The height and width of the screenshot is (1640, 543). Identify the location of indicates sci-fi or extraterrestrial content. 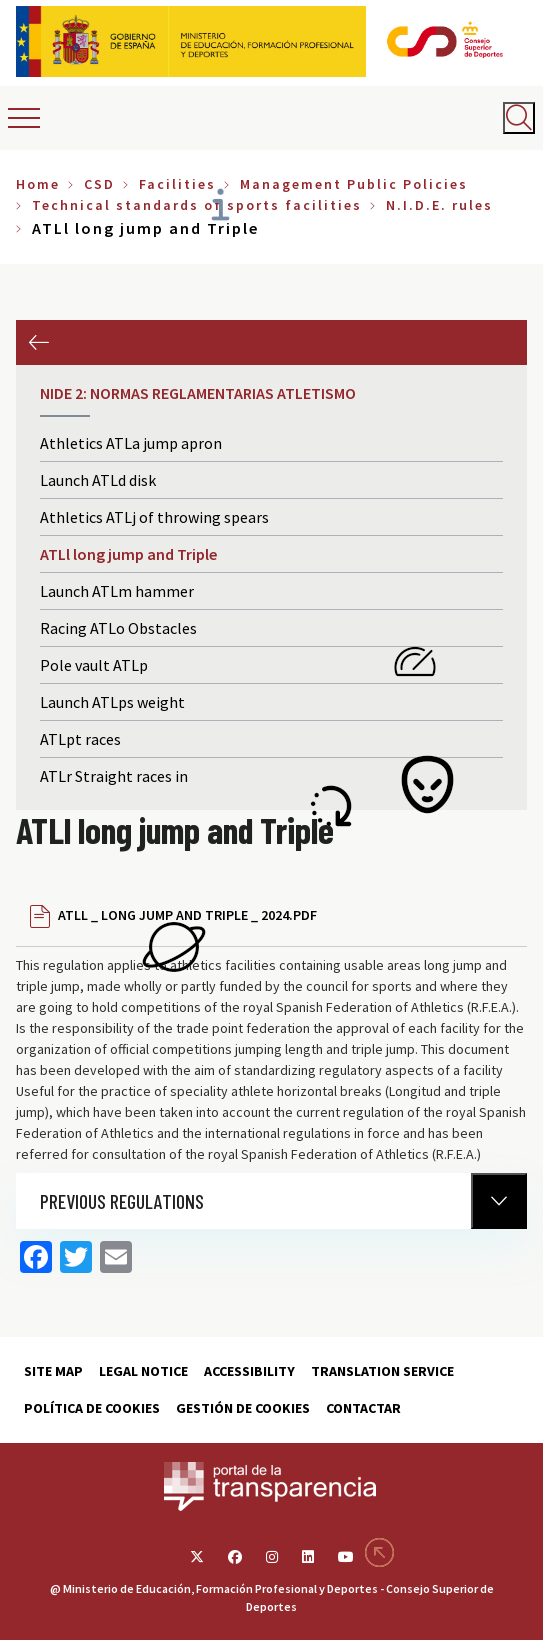
(427, 784).